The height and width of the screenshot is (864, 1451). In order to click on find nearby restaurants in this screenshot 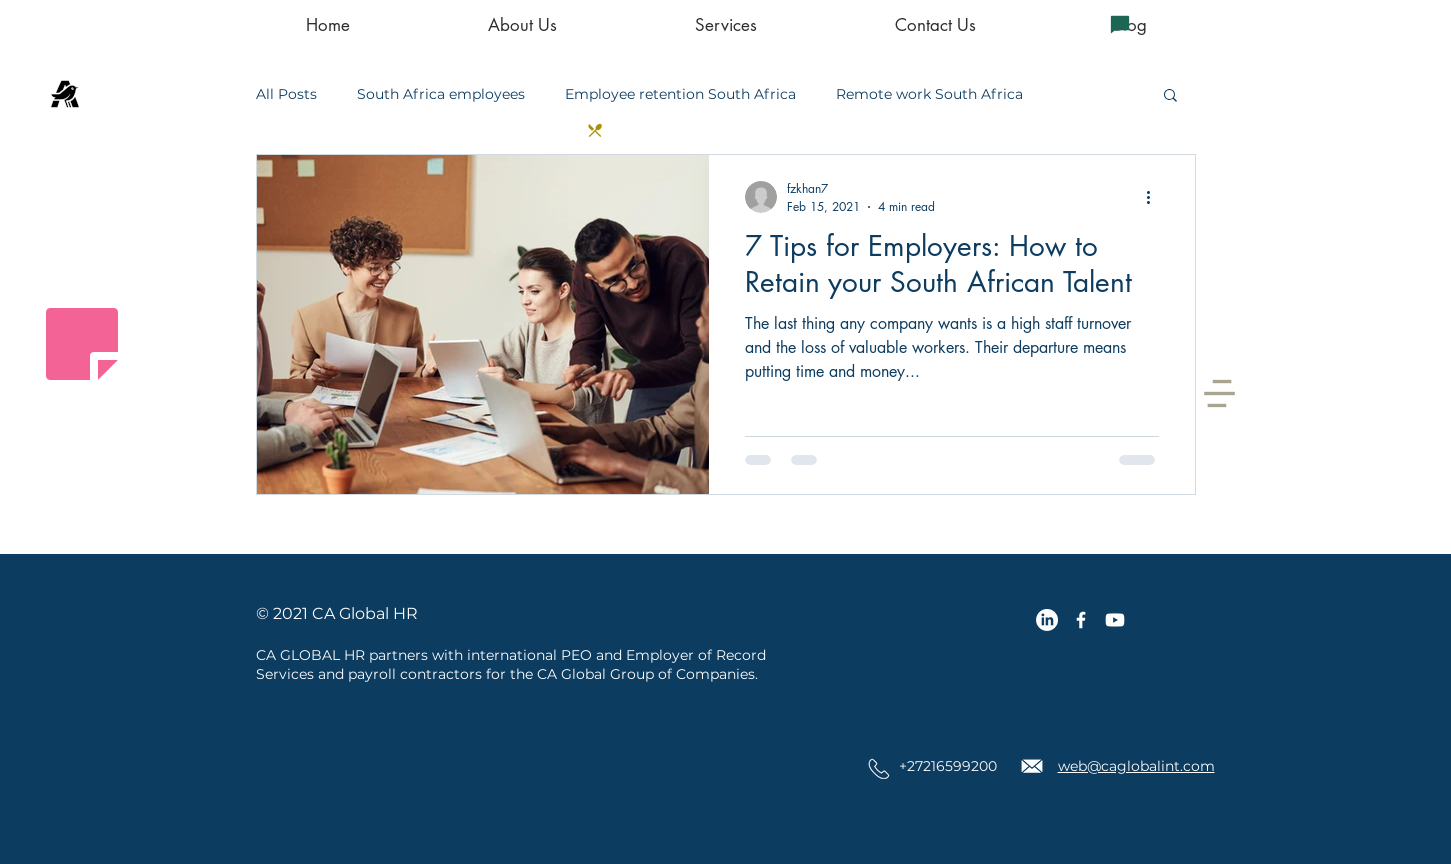, I will do `click(595, 130)`.